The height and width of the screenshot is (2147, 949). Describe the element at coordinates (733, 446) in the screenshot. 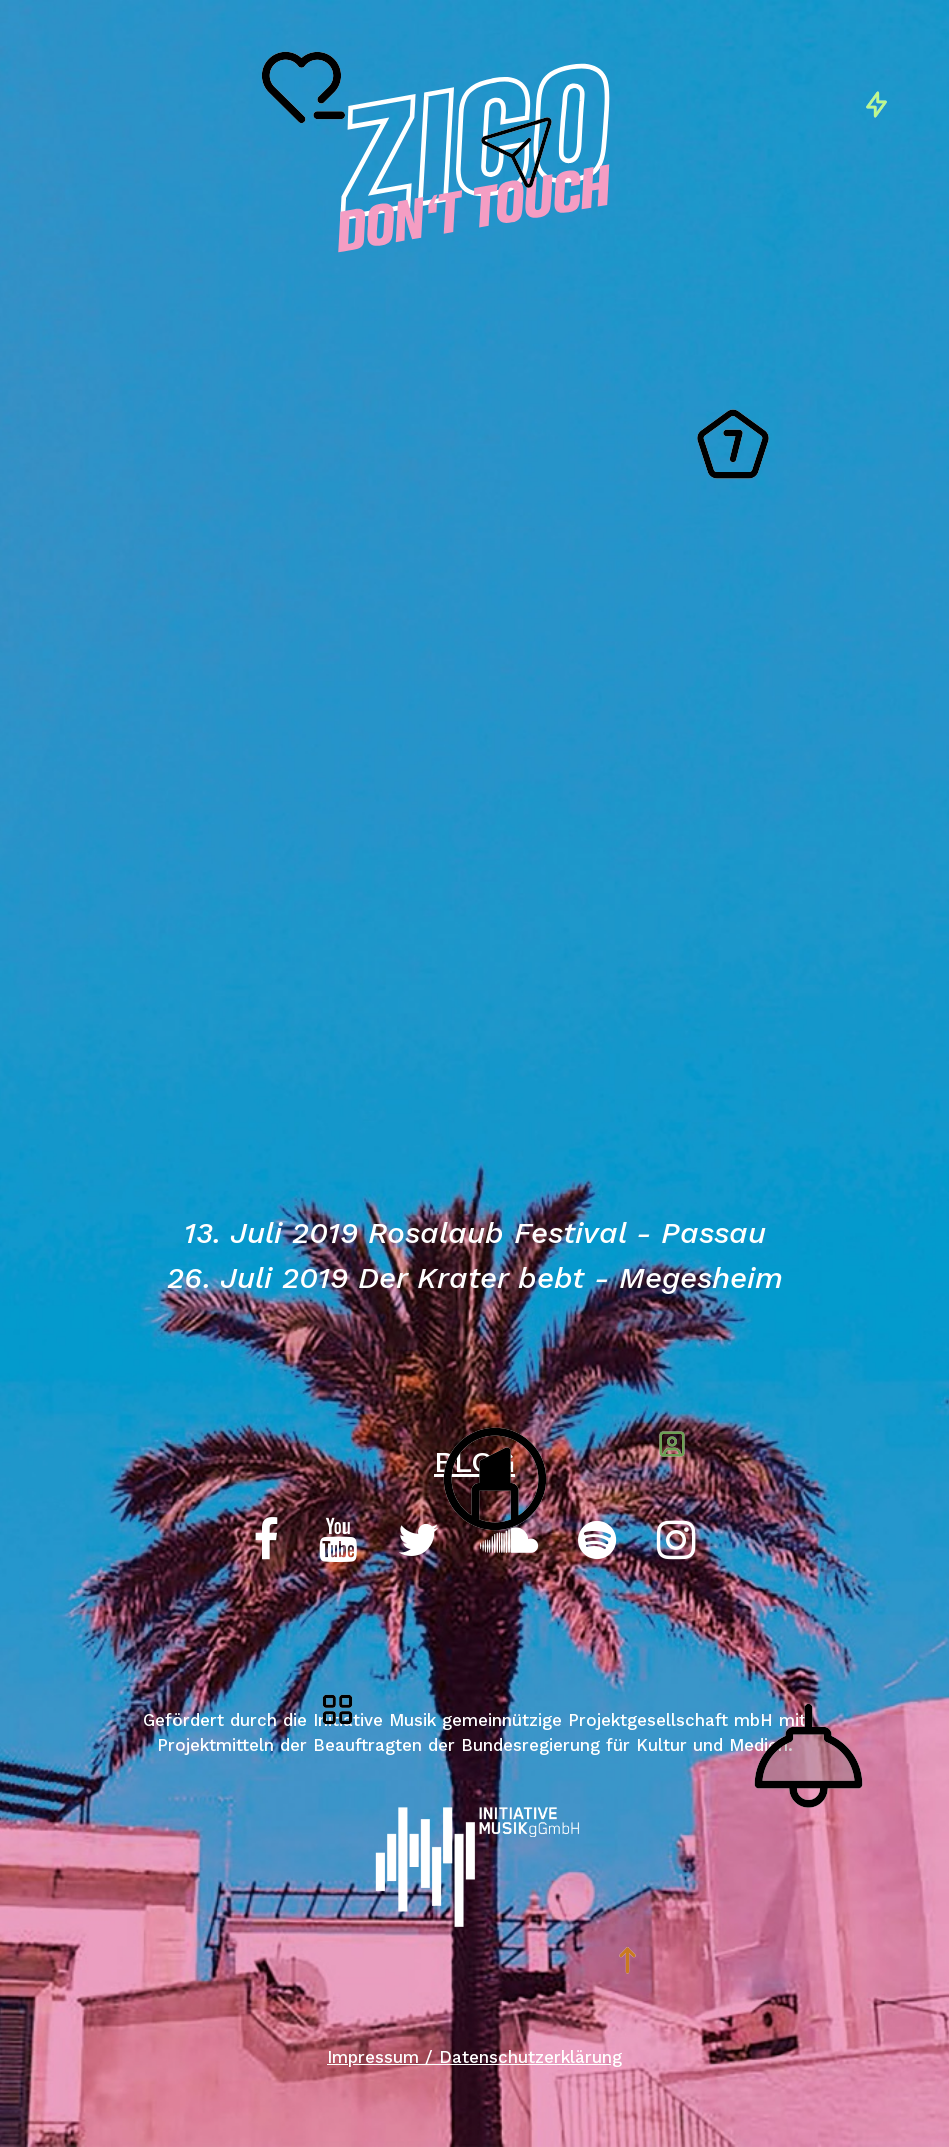

I see `indicates step 7 in a multi-step process` at that location.